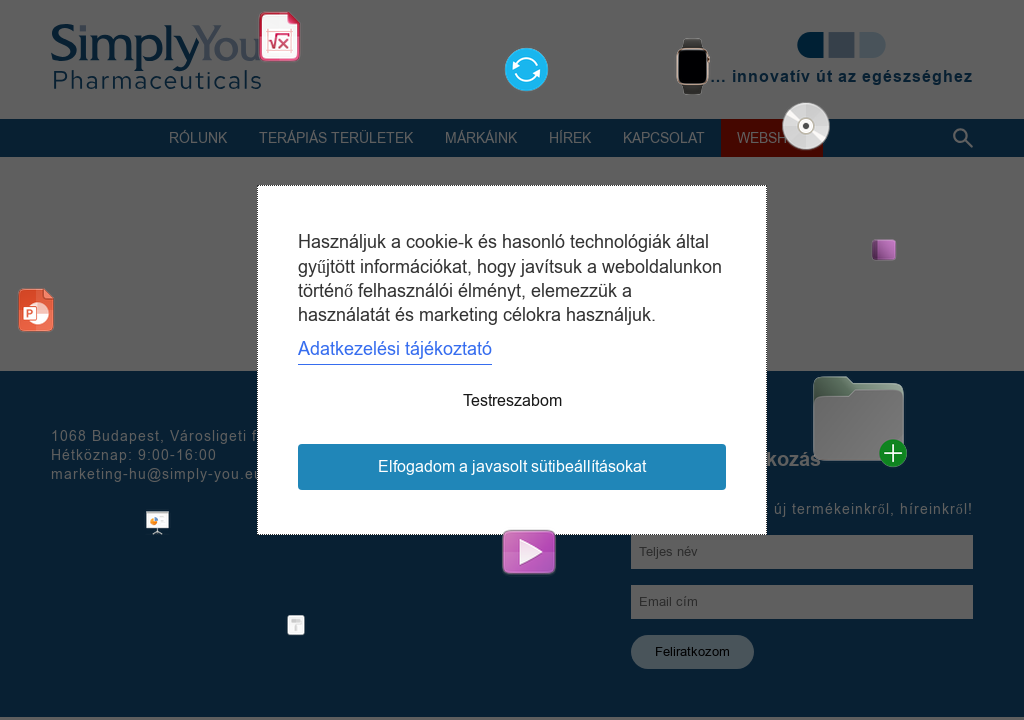  I want to click on create a new folder, so click(858, 418).